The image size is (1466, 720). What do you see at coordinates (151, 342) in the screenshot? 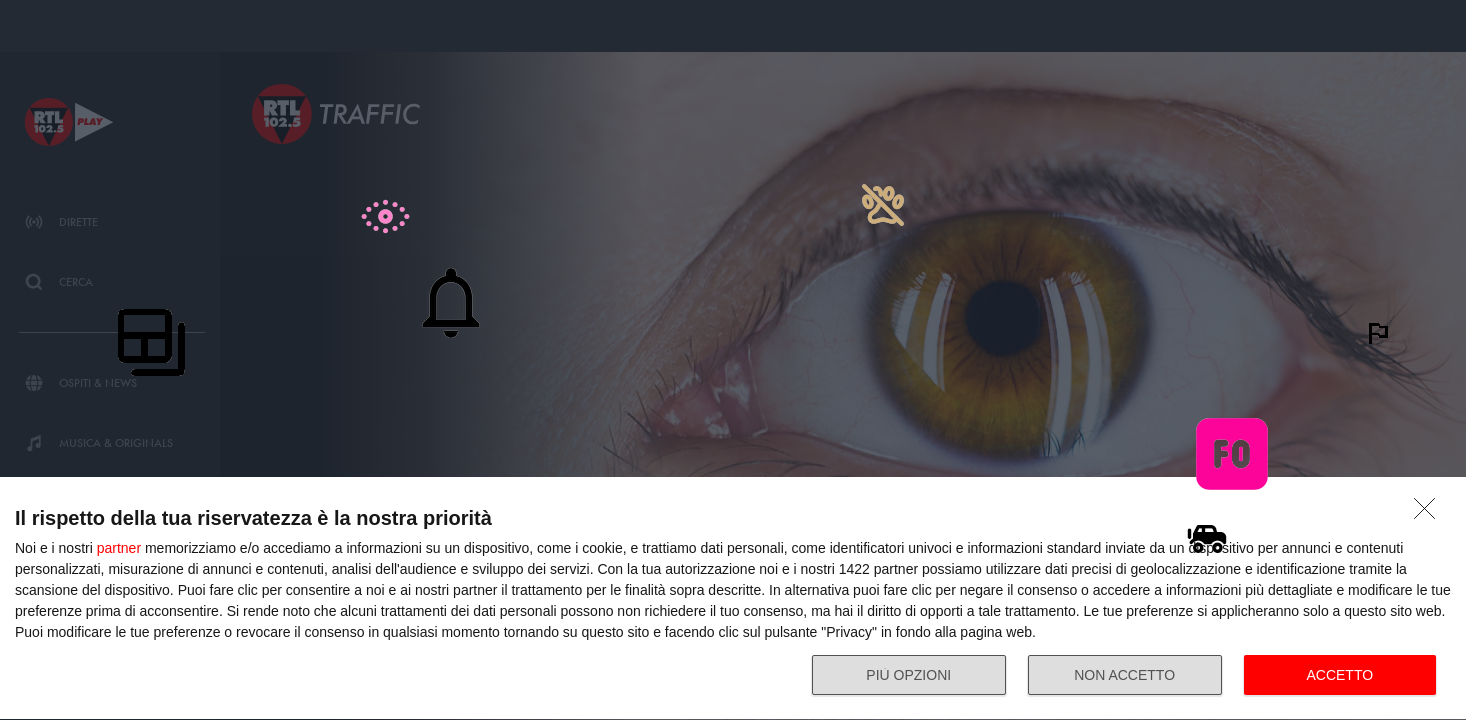
I see `create a backup of table data` at bounding box center [151, 342].